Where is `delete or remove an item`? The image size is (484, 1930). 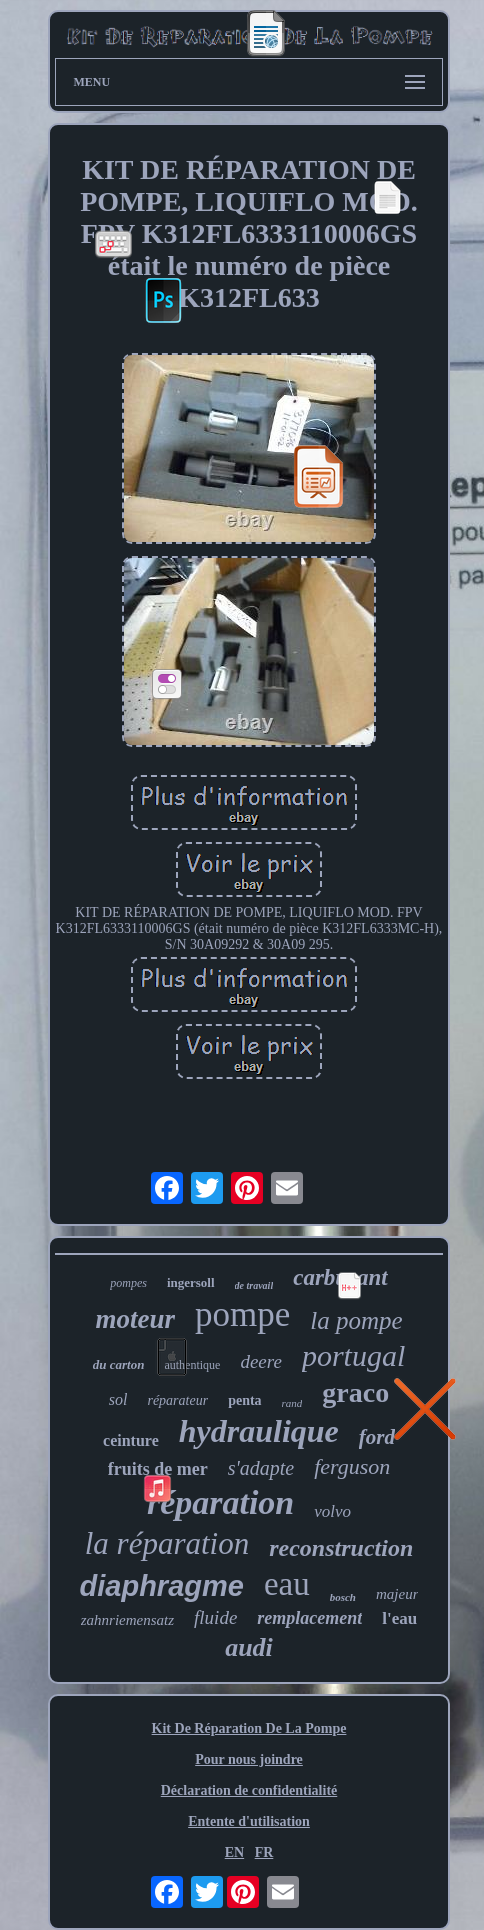
delete or remove an item is located at coordinates (425, 1409).